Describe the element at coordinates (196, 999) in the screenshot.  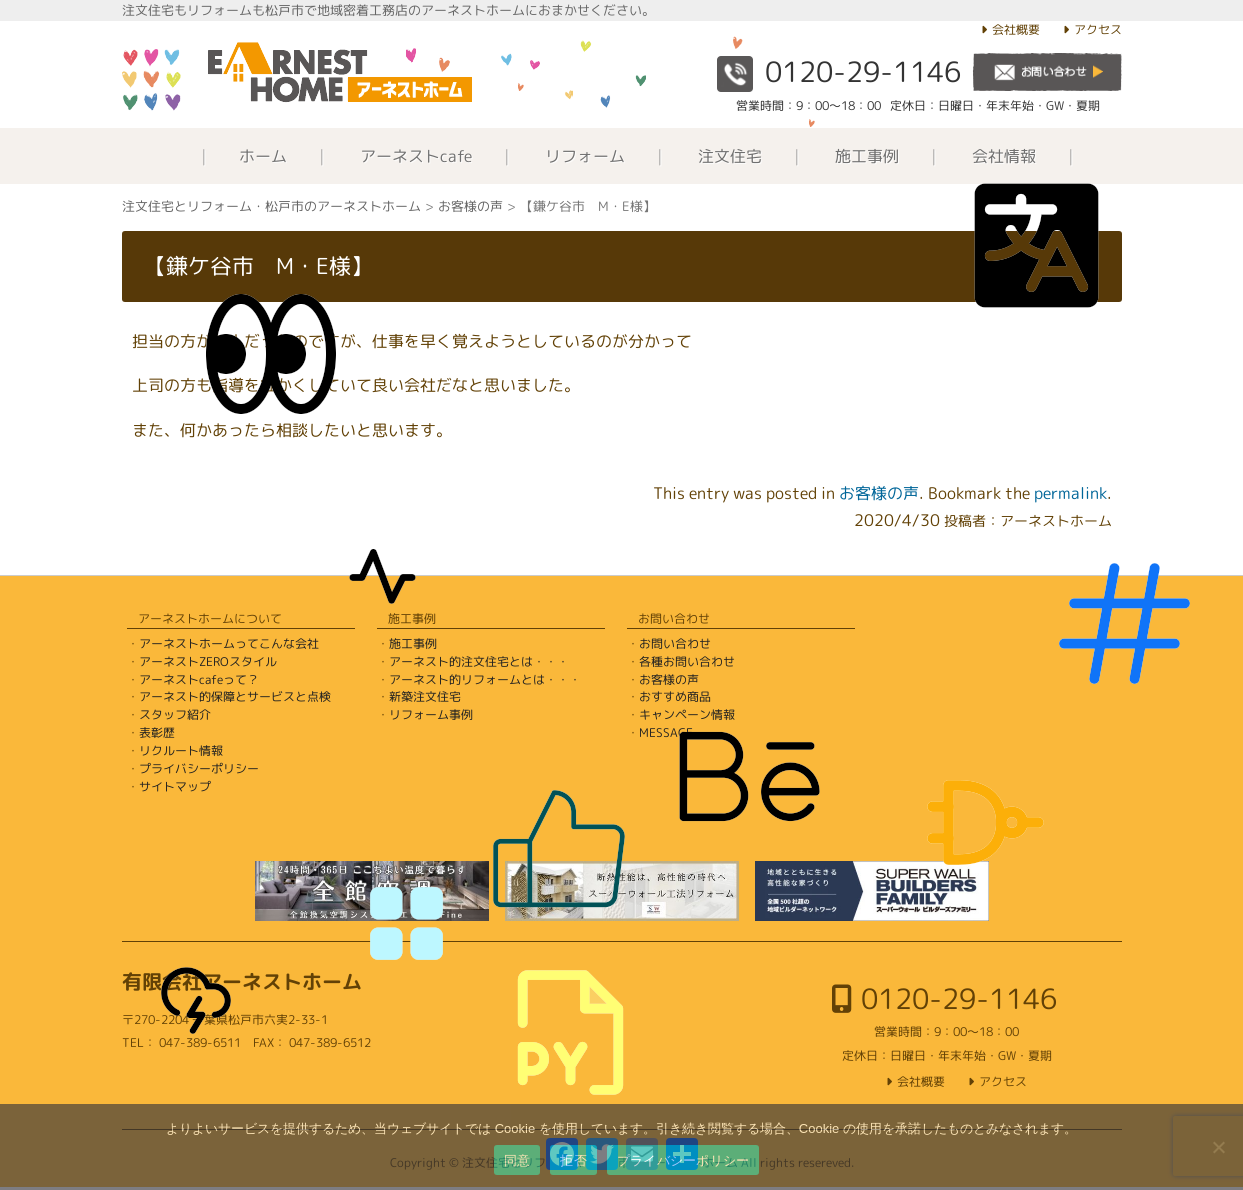
I see `indicates thunderstorm or severe weather conditions` at that location.